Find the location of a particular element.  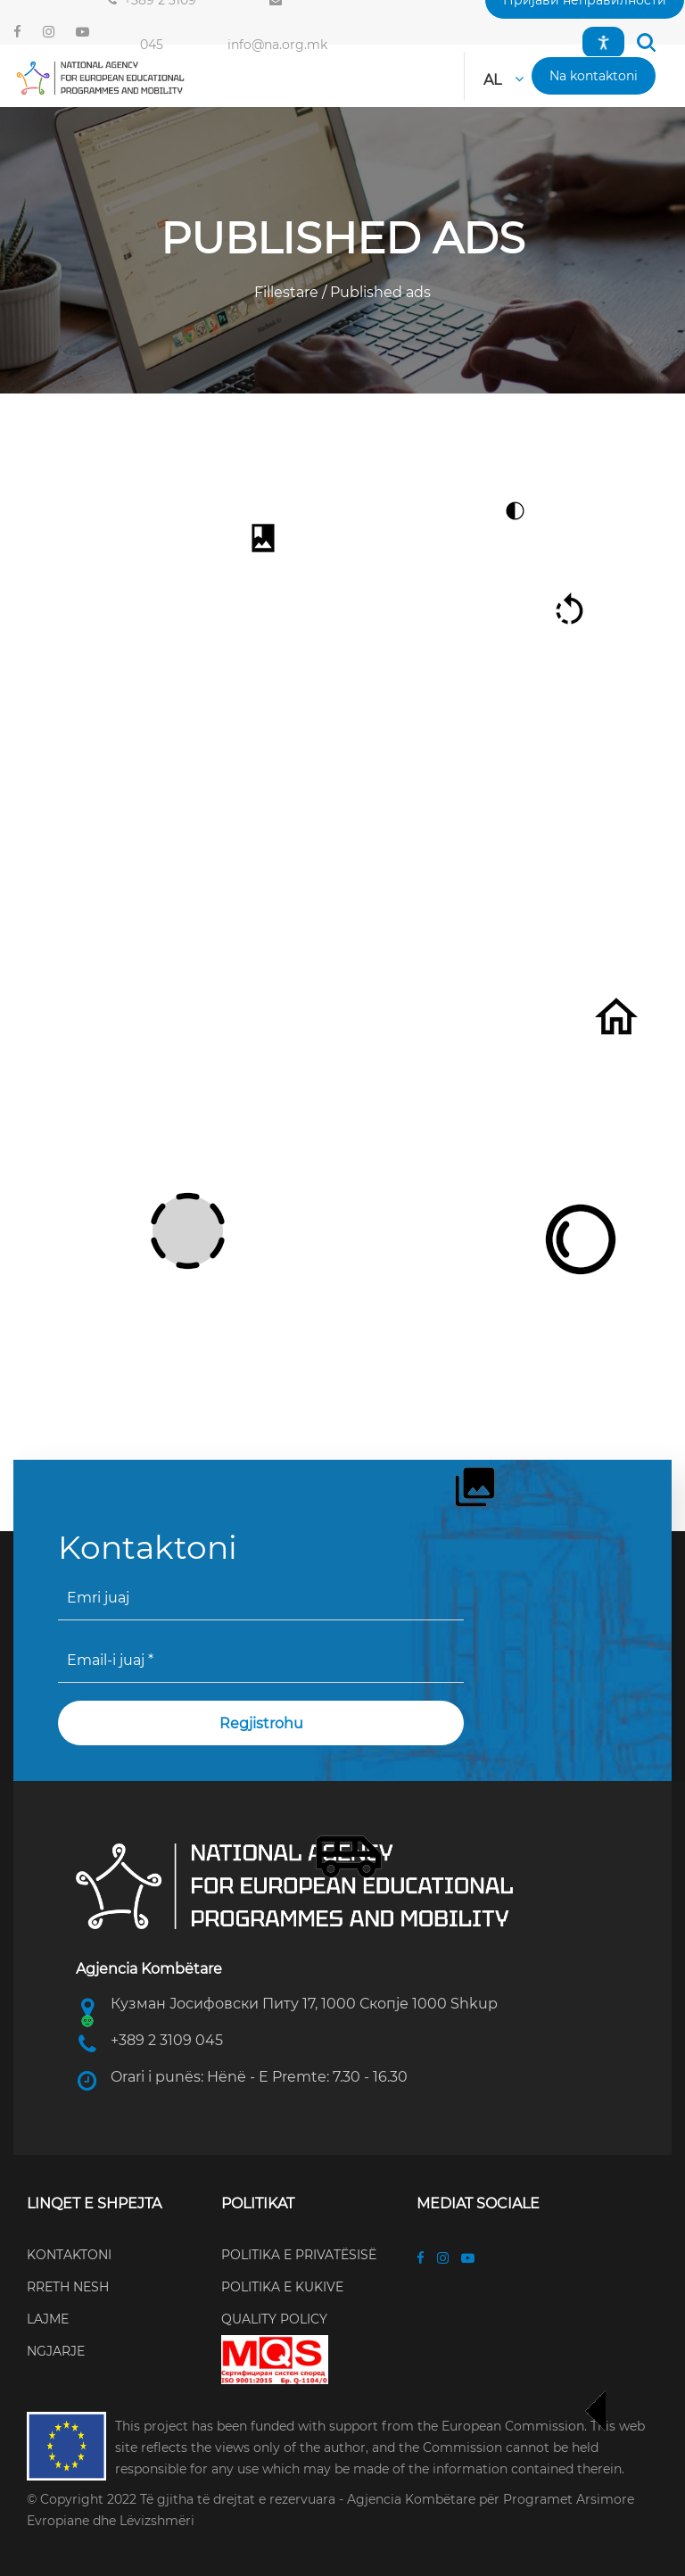

navigate to the previous item or screen is located at coordinates (598, 2411).